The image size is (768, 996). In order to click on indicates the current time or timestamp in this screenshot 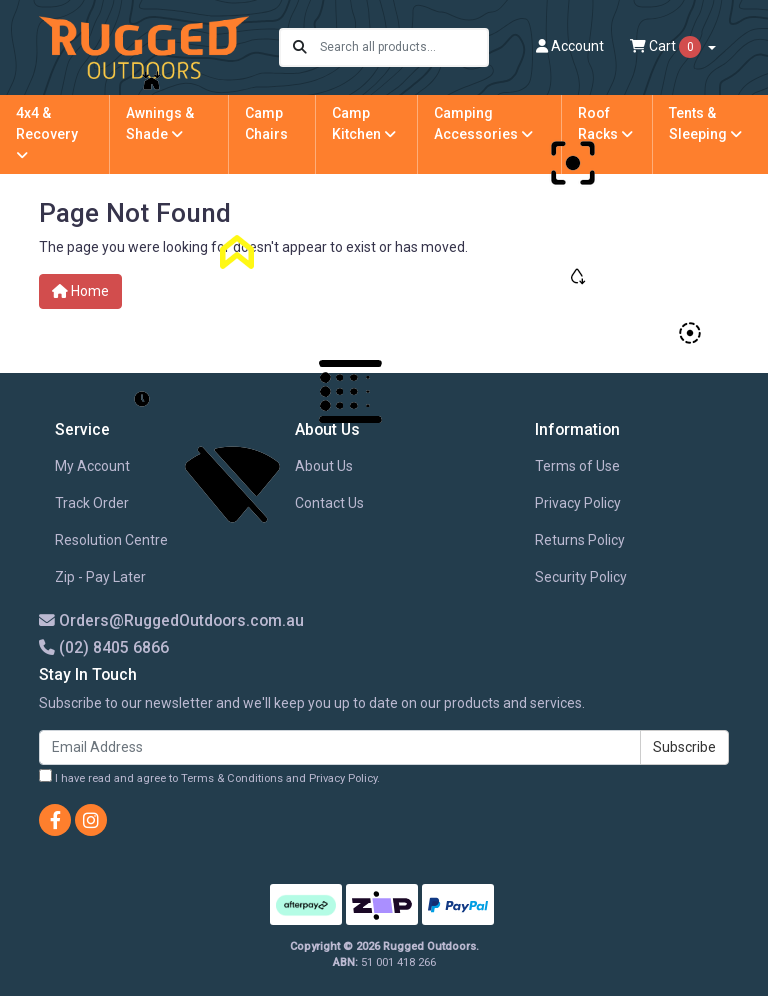, I will do `click(142, 399)`.